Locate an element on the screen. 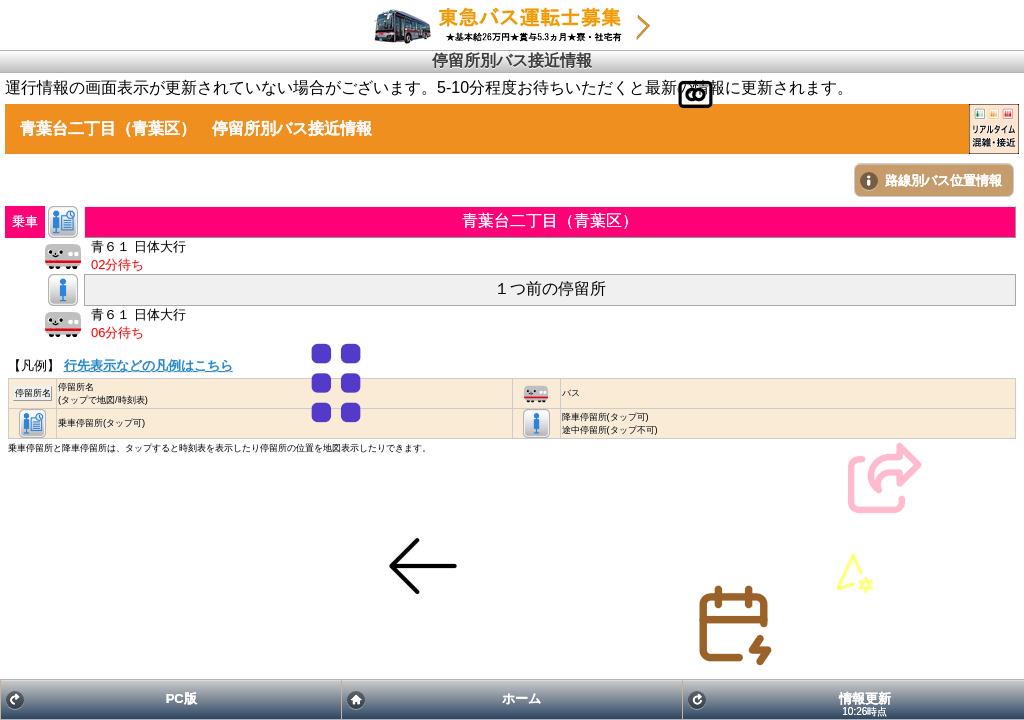 The height and width of the screenshot is (720, 1024). go back to the previous screen is located at coordinates (423, 566).